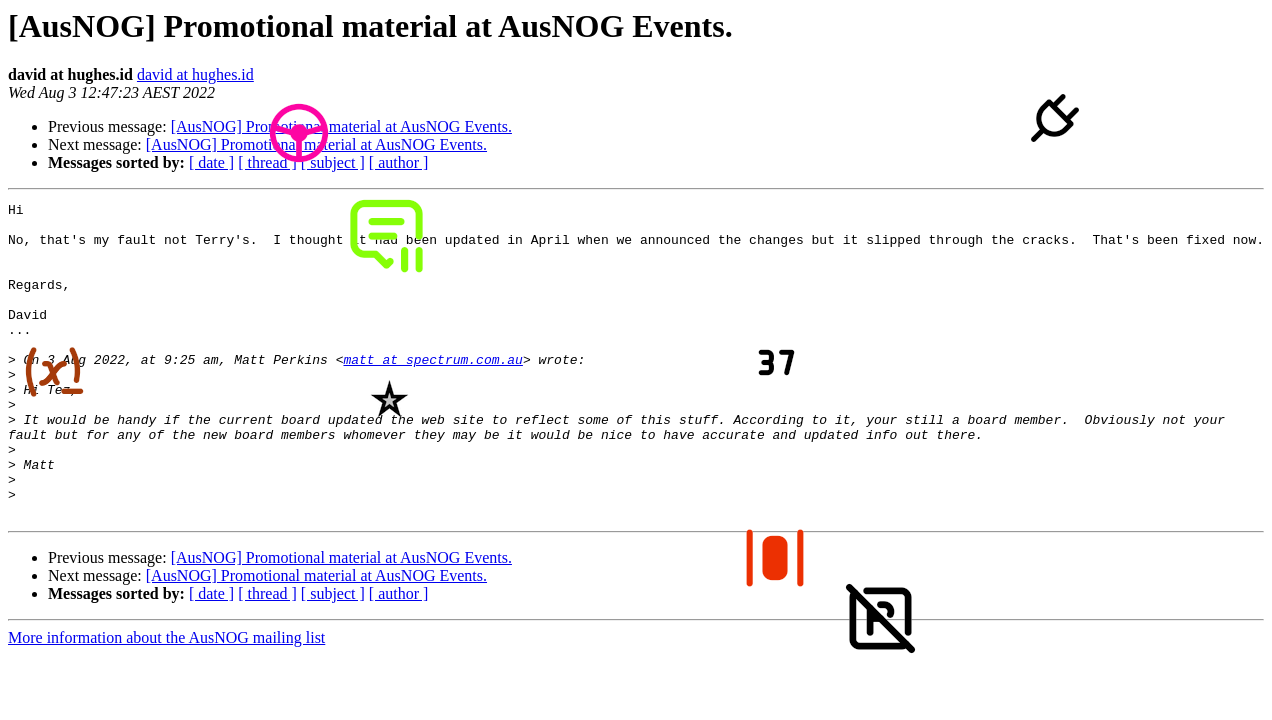  Describe the element at coordinates (386, 232) in the screenshot. I see `pause message notifications` at that location.